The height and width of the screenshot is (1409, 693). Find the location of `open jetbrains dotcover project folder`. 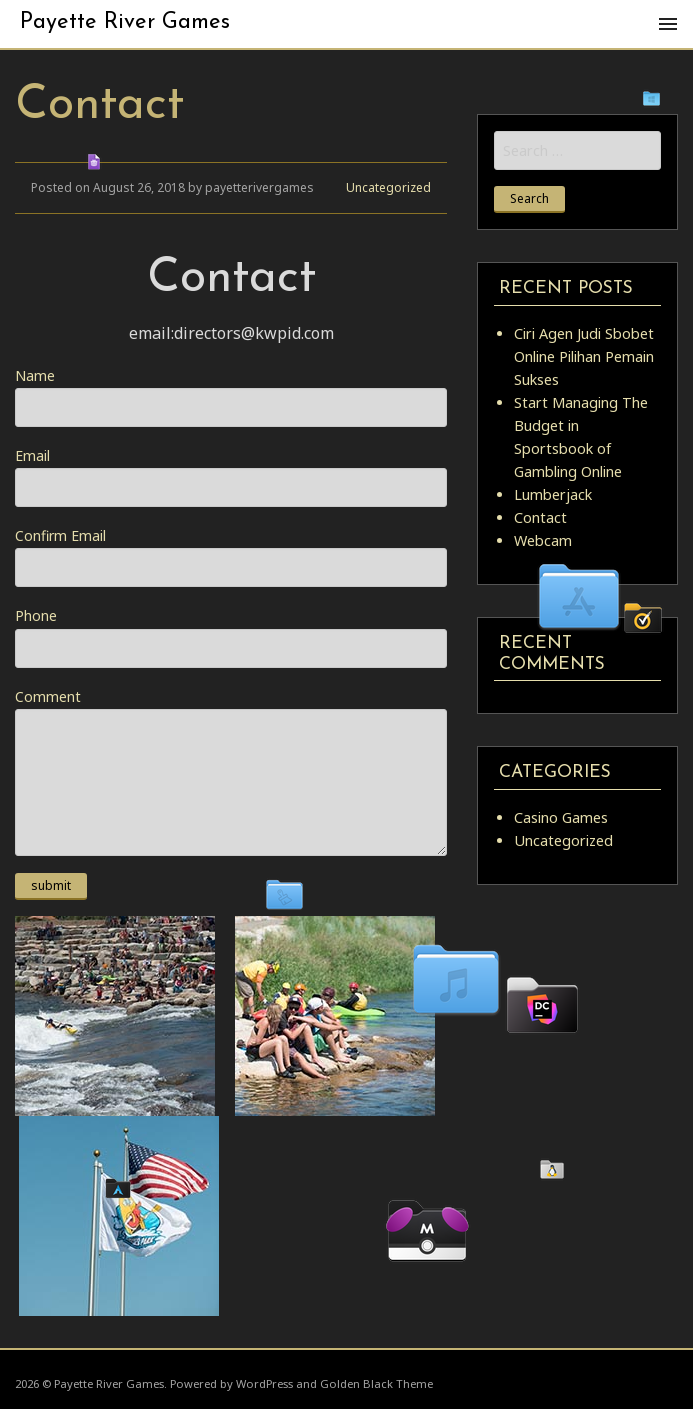

open jetbrains dotcover project folder is located at coordinates (542, 1007).